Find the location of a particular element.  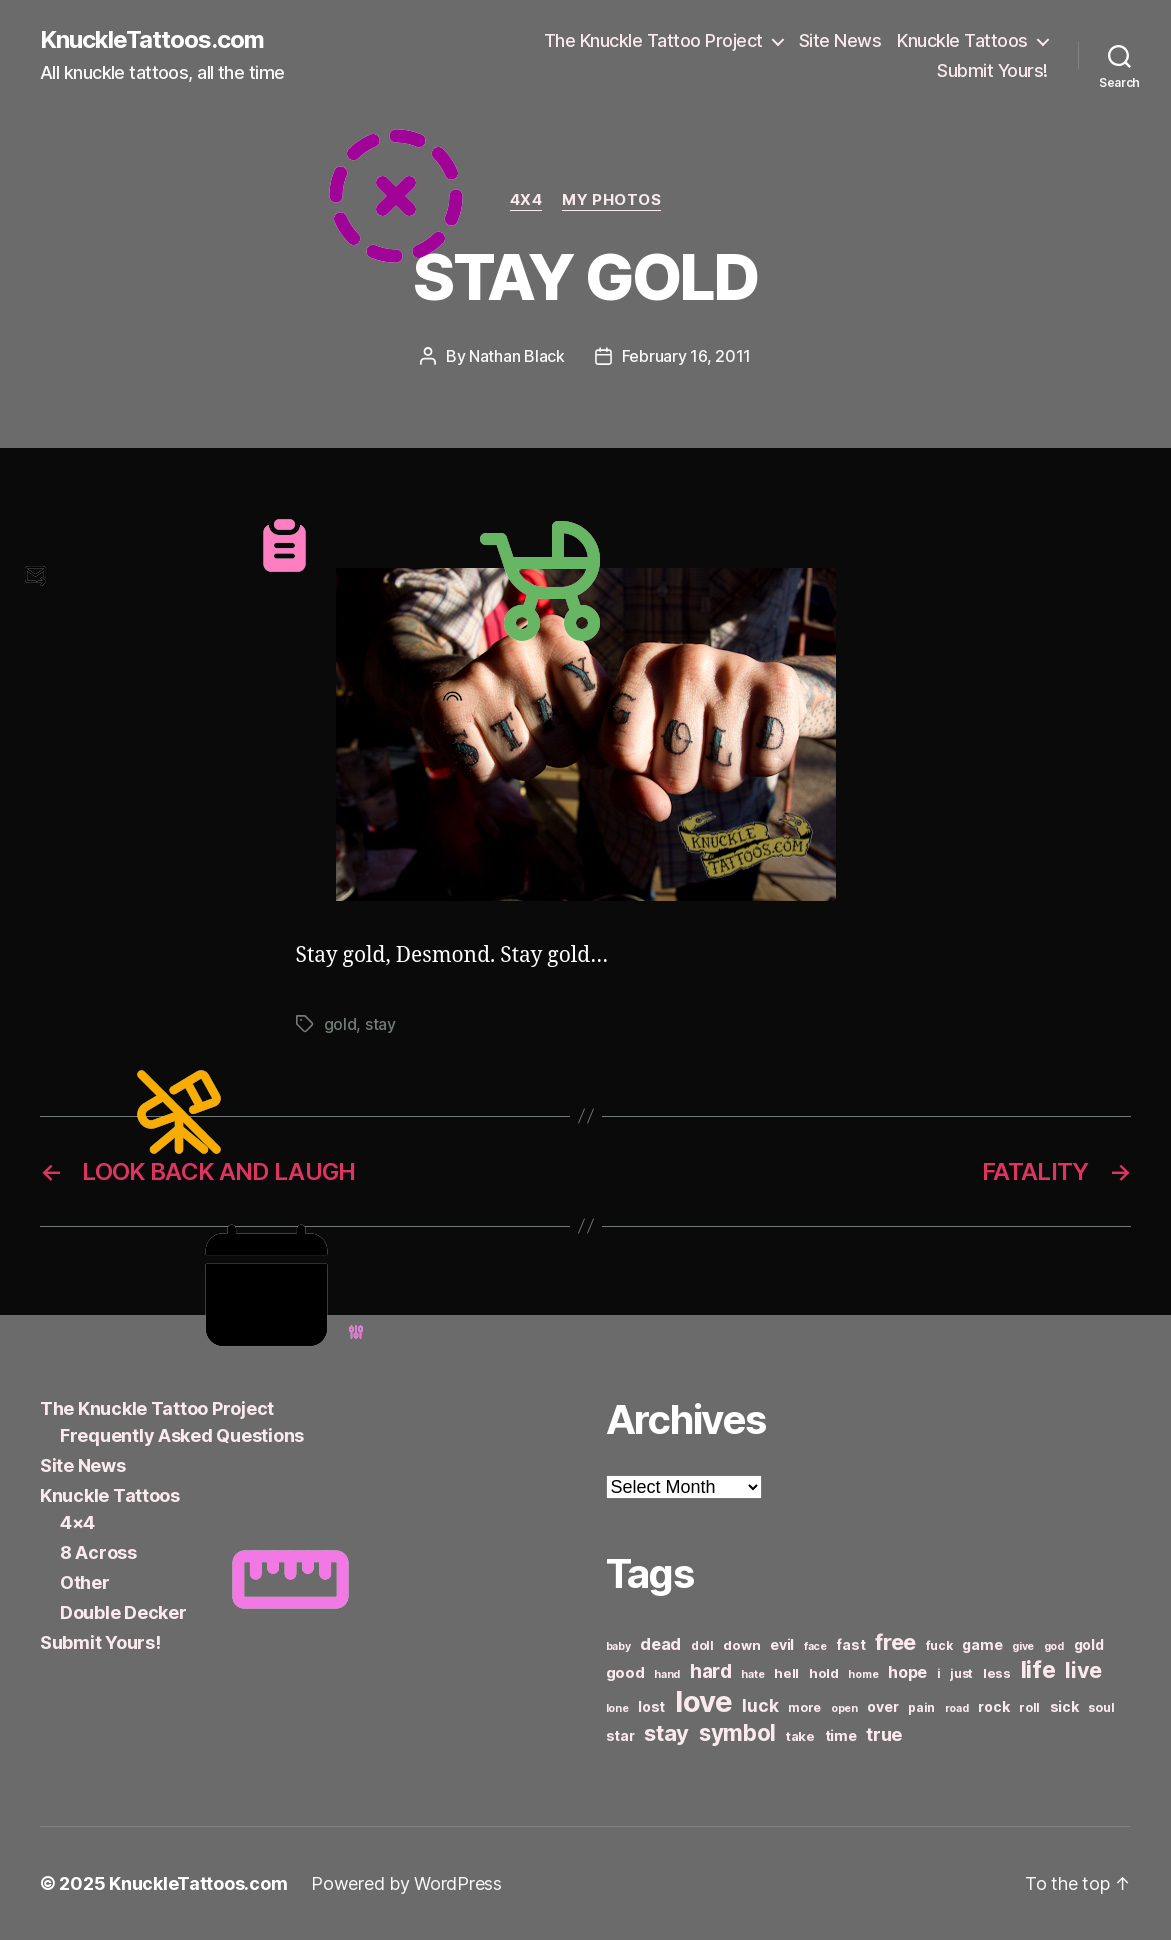

measure dimensions or distances is located at coordinates (290, 1579).